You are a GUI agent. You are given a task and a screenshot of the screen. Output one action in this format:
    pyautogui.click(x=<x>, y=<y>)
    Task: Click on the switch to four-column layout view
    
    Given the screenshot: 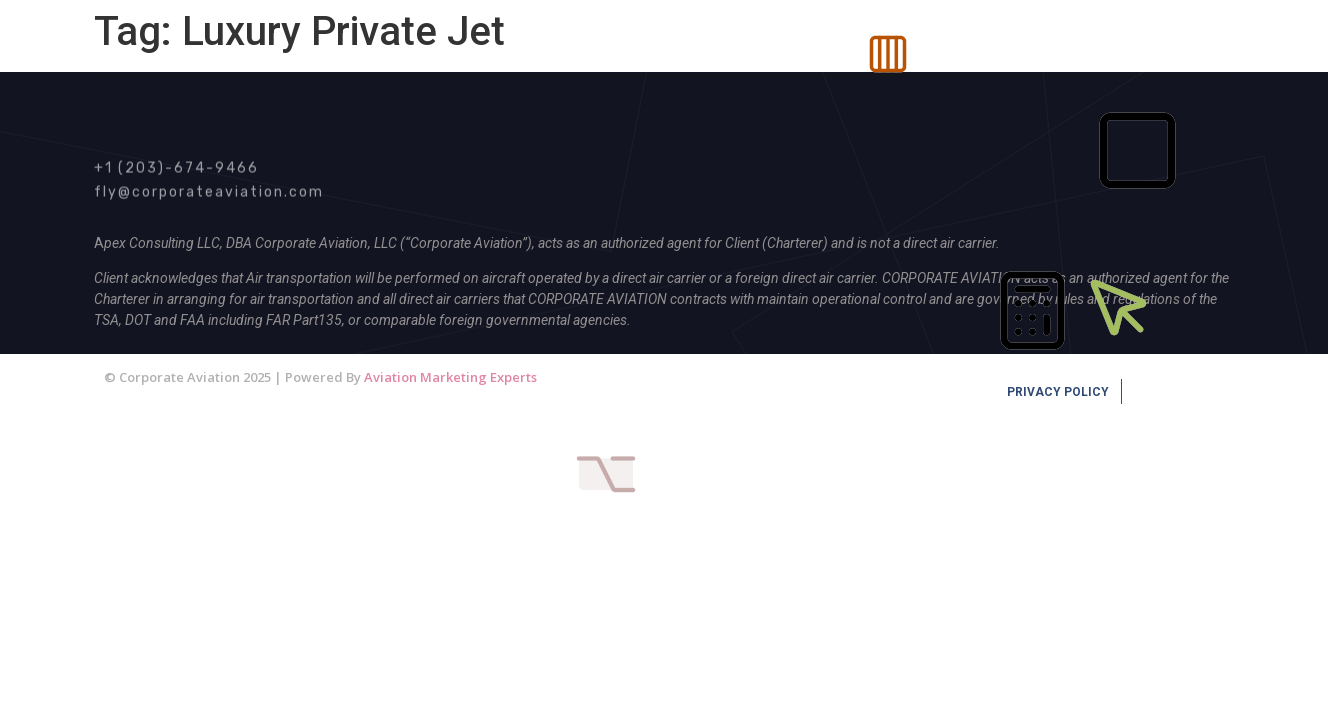 What is the action you would take?
    pyautogui.click(x=888, y=54)
    